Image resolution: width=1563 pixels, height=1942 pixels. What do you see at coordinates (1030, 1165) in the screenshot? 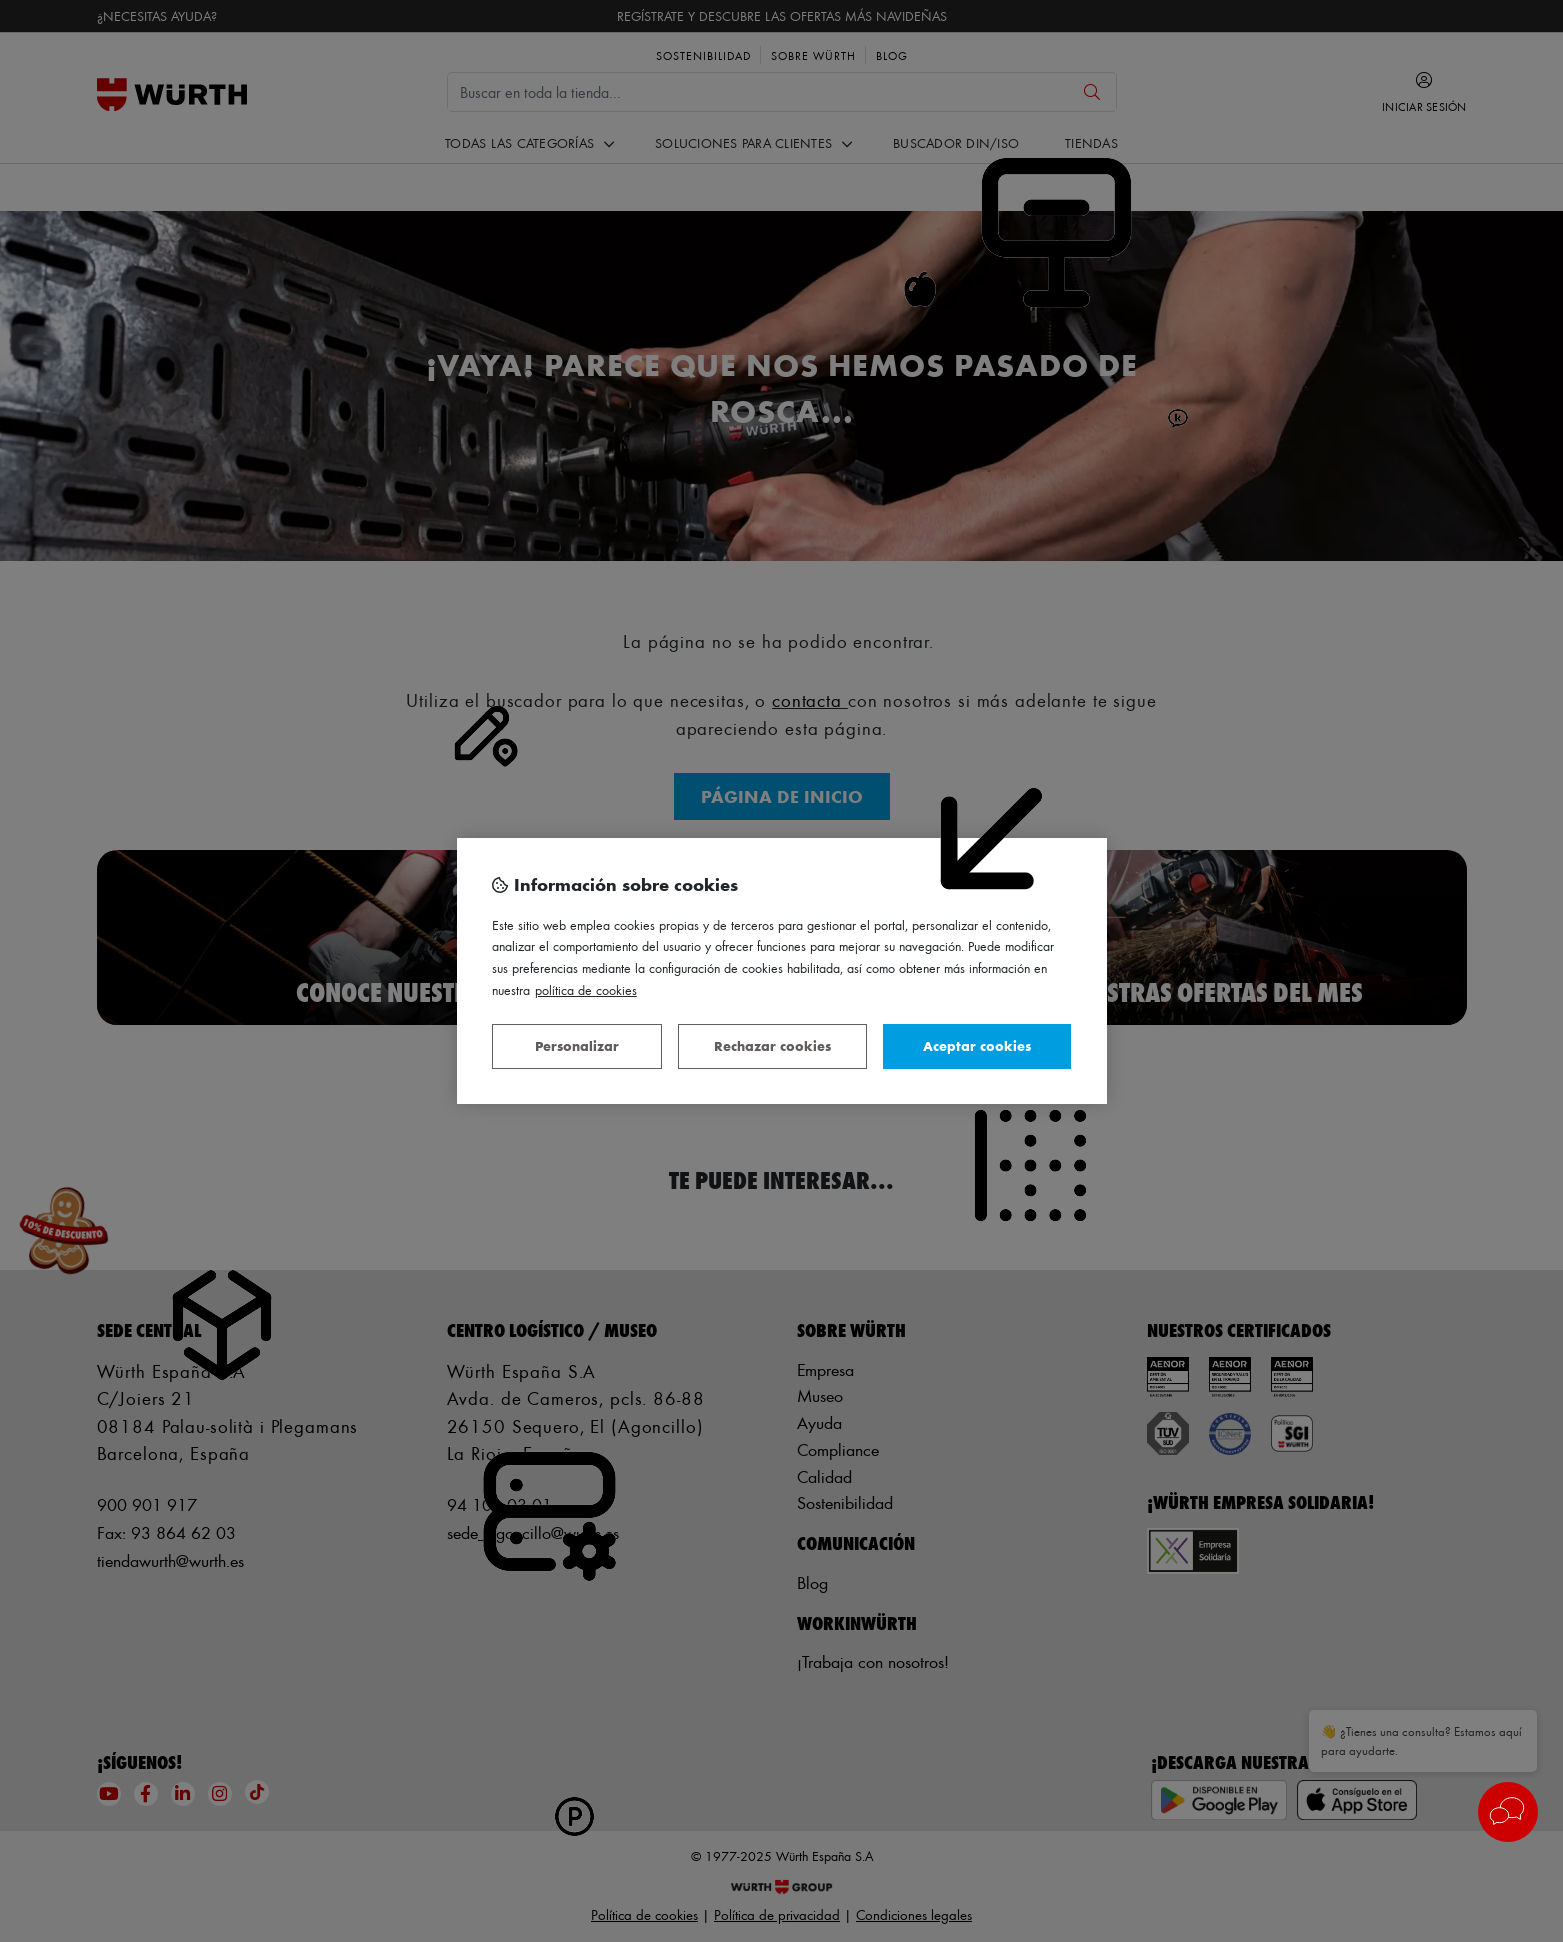
I see `apply left border to selected cells` at bounding box center [1030, 1165].